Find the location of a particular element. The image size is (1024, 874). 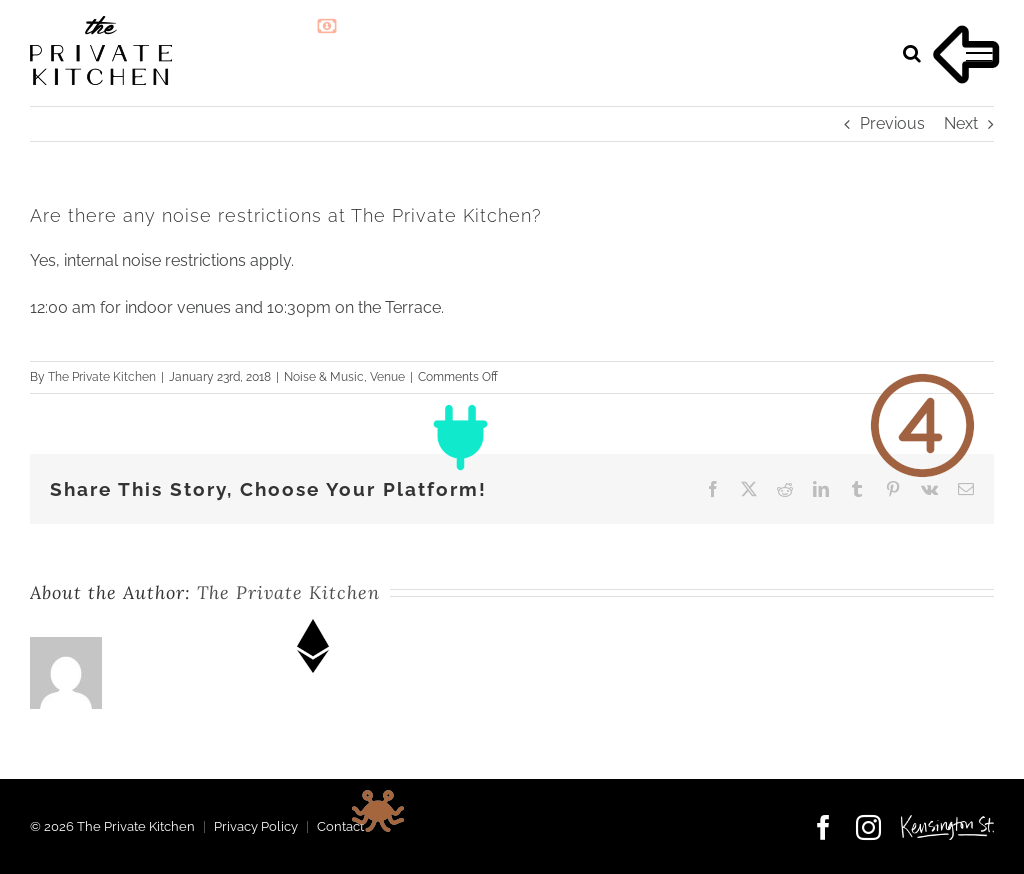

connect to power source is located at coordinates (460, 439).